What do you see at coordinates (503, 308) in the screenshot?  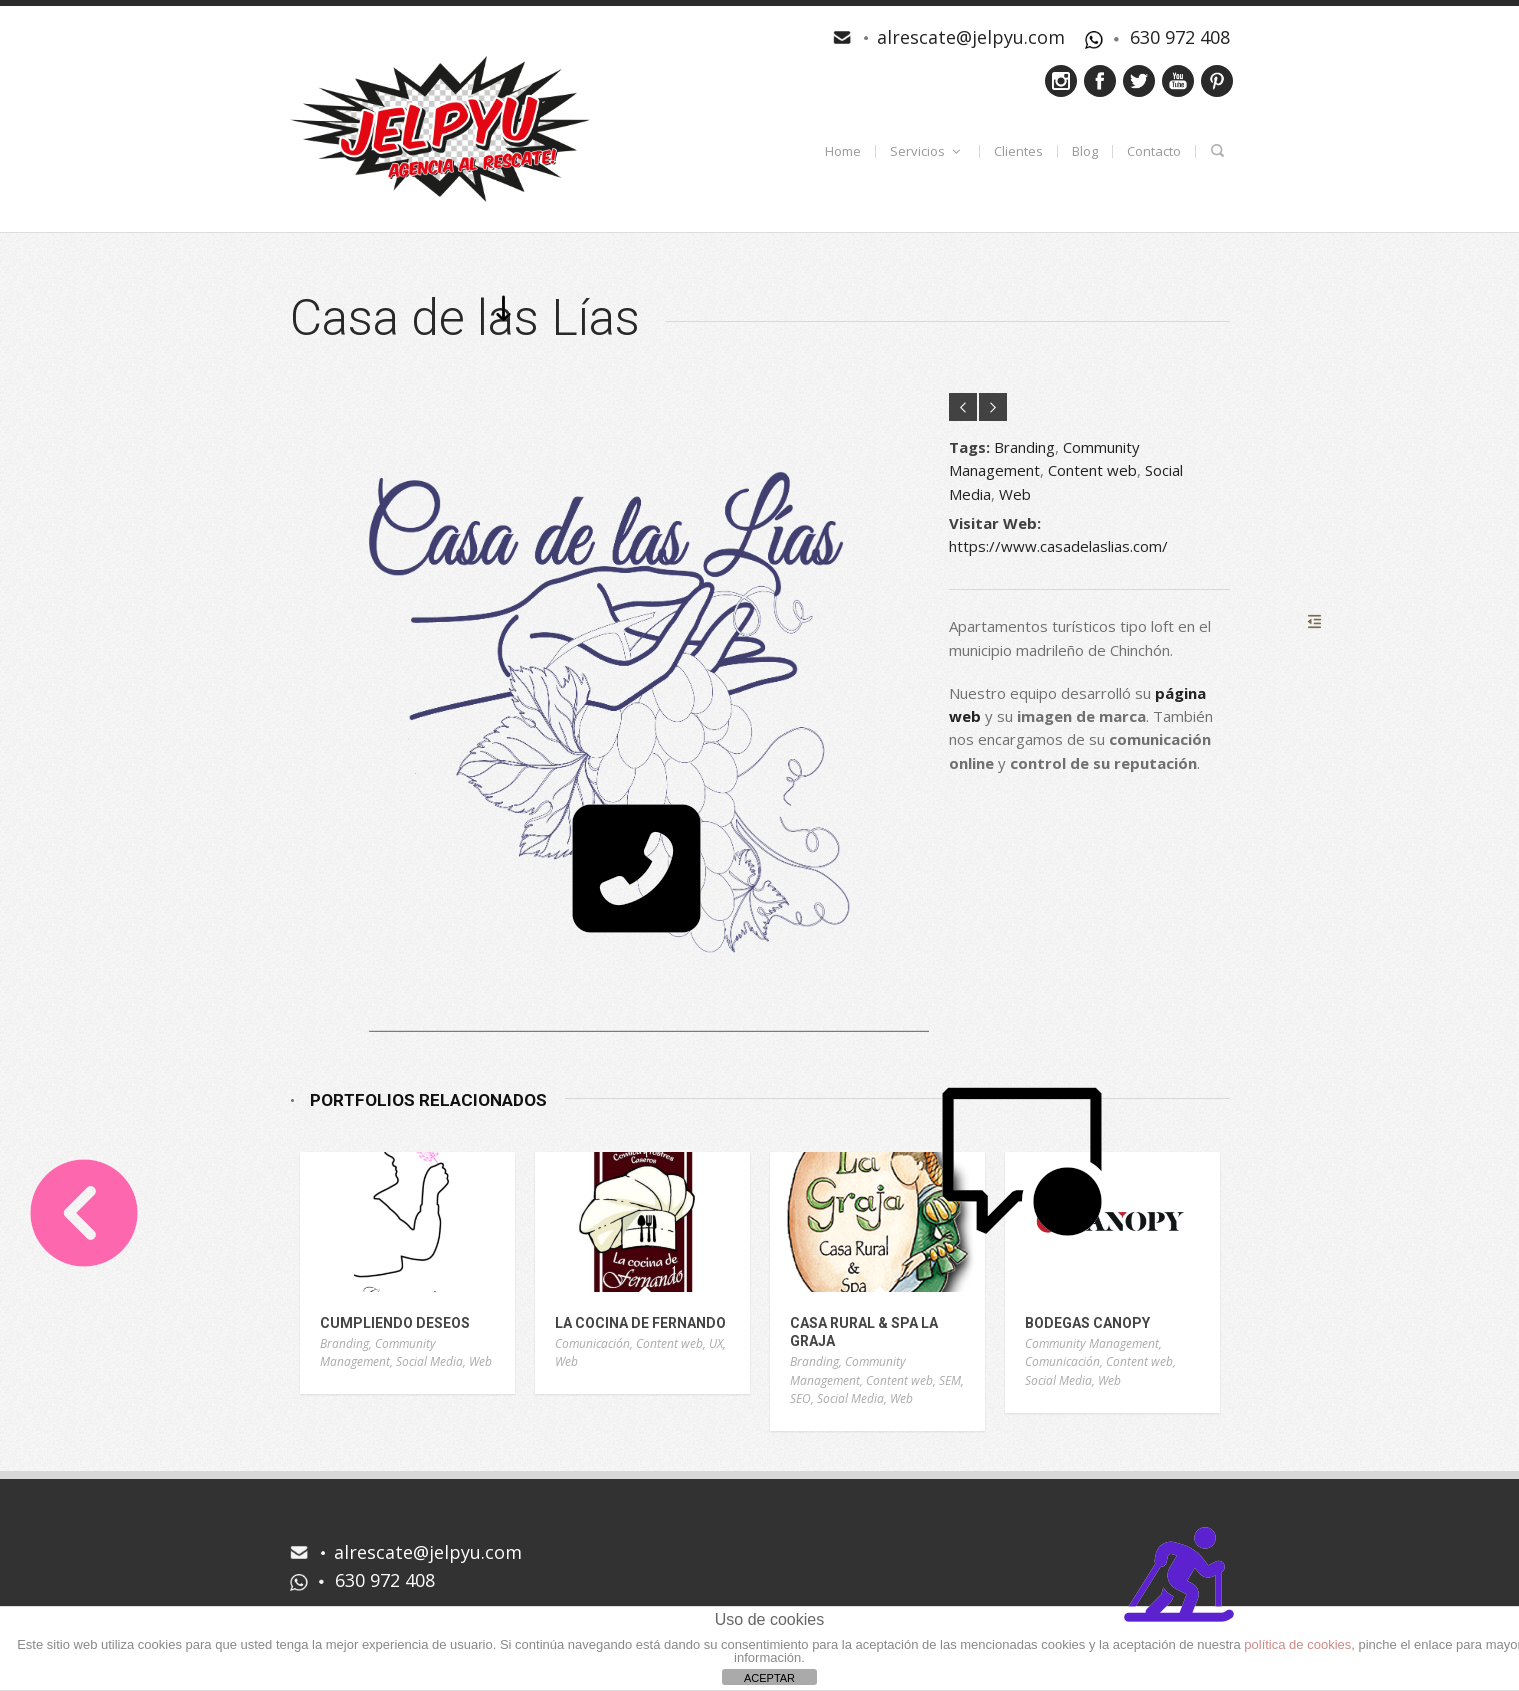 I see `scroll down or view more content` at bounding box center [503, 308].